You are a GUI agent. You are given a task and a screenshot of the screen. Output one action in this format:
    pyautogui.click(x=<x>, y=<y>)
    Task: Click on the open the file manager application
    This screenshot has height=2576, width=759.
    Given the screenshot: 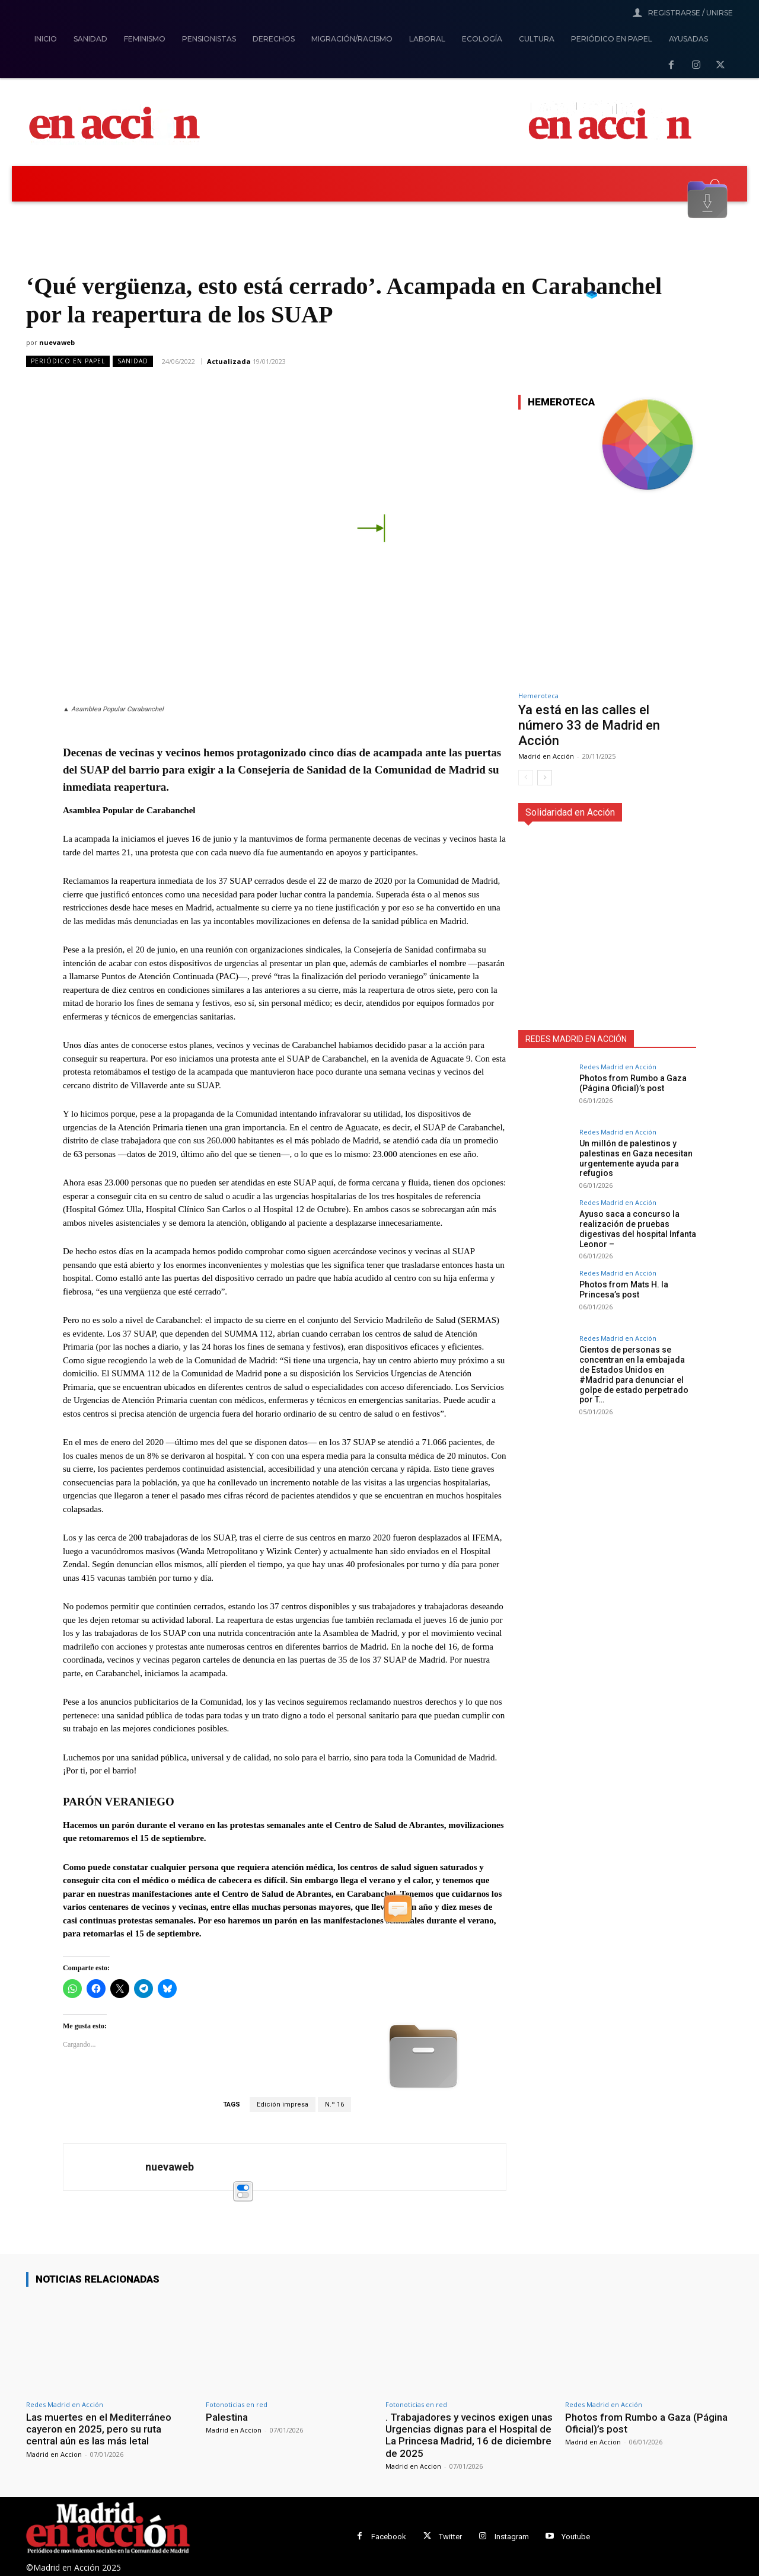 What is the action you would take?
    pyautogui.click(x=423, y=2056)
    